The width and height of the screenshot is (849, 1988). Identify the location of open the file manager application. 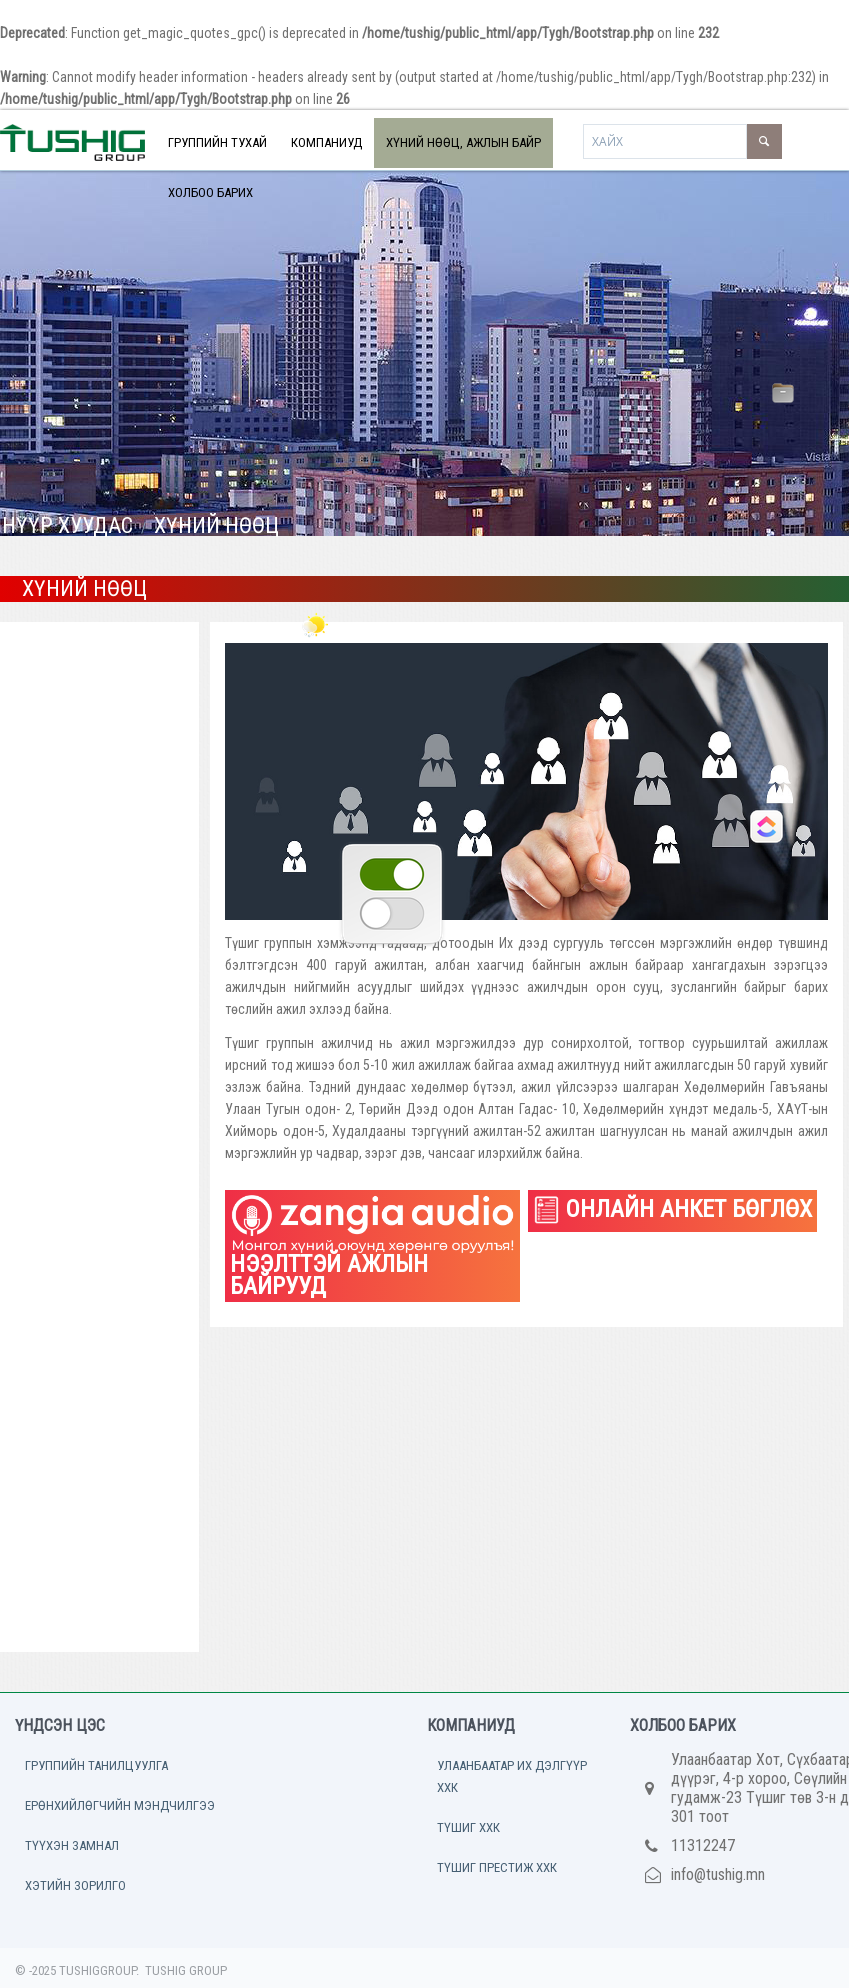
(783, 393).